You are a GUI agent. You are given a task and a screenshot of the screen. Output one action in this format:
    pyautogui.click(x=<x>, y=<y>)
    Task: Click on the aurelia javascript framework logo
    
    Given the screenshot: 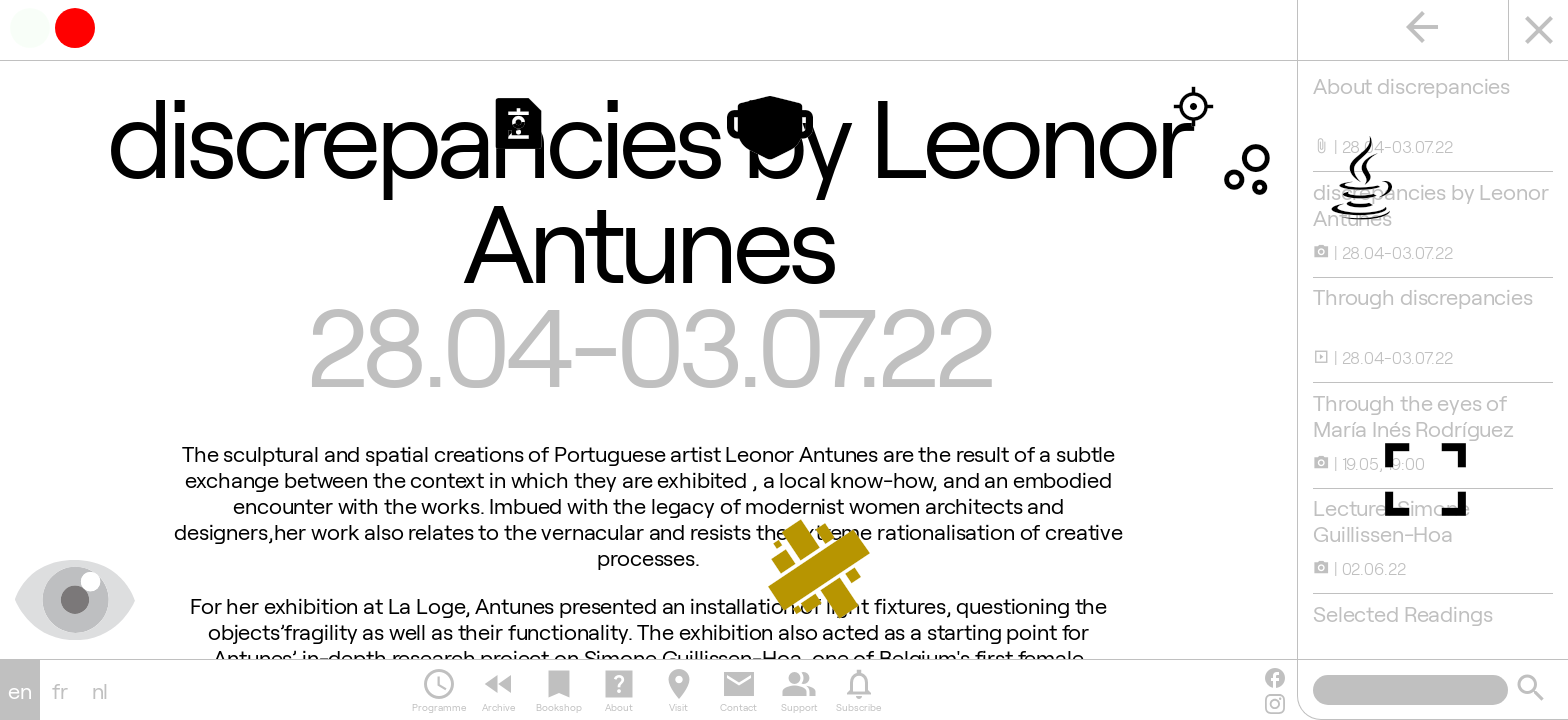 What is the action you would take?
    pyautogui.click(x=819, y=569)
    